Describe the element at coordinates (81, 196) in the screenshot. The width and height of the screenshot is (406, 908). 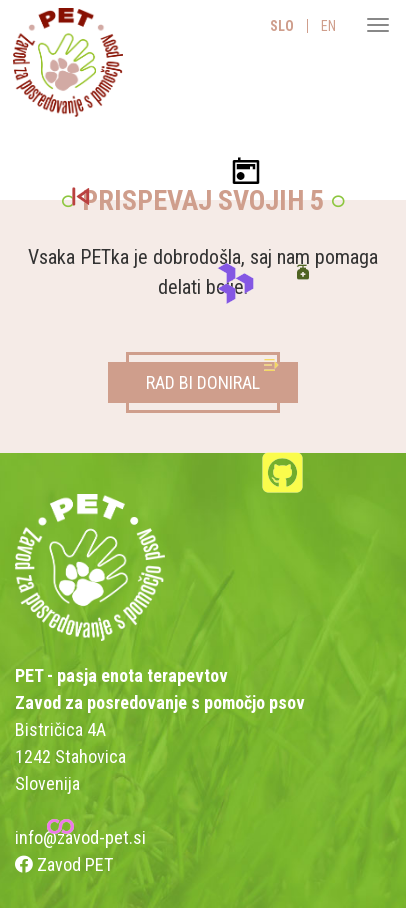
I see `skip to previous track` at that location.